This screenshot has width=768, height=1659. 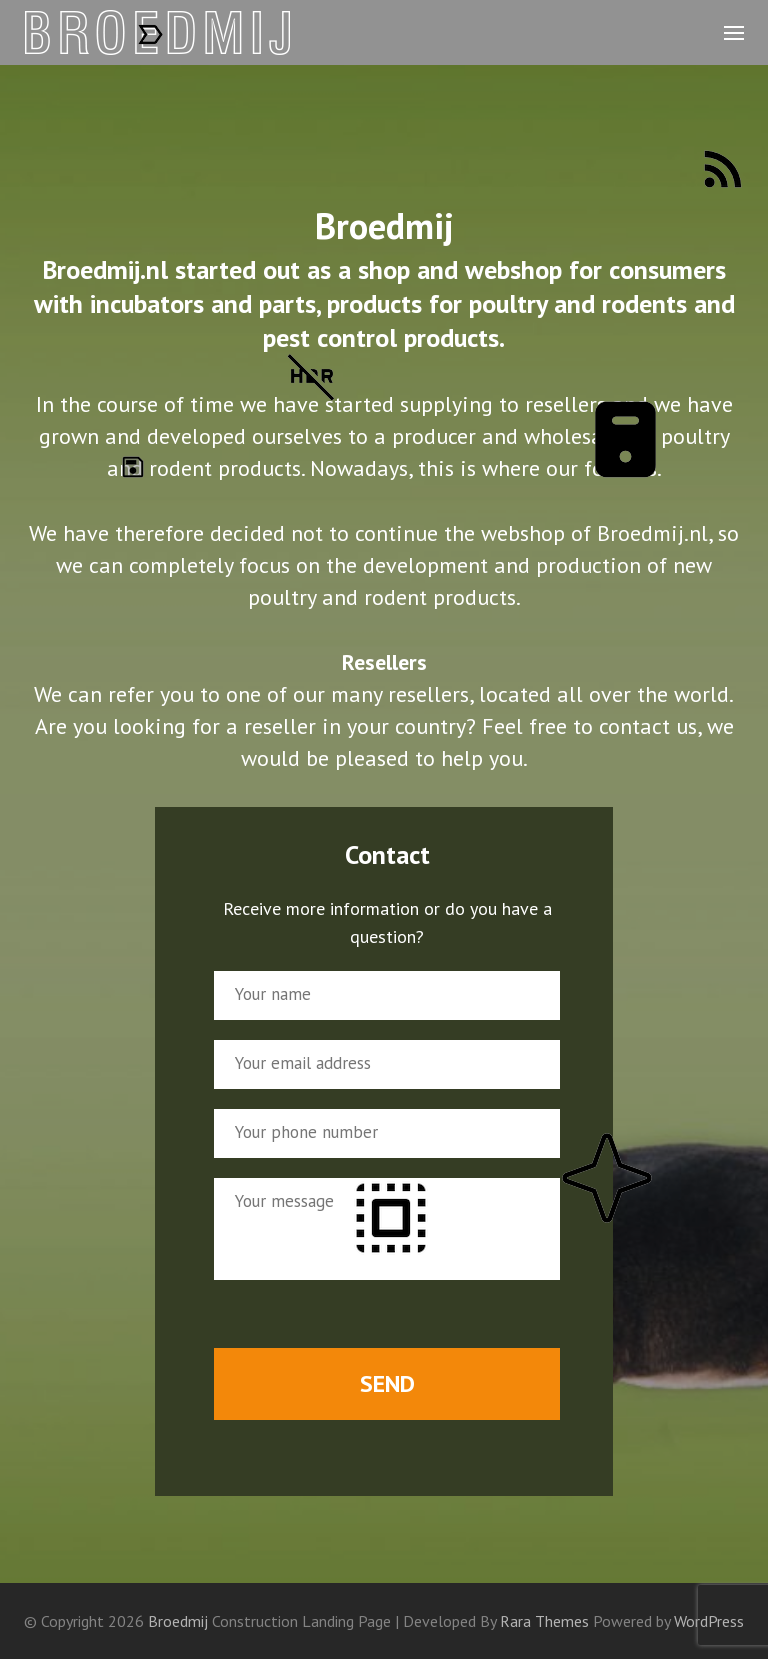 I want to click on indicates a special or featured item, so click(x=607, y=1178).